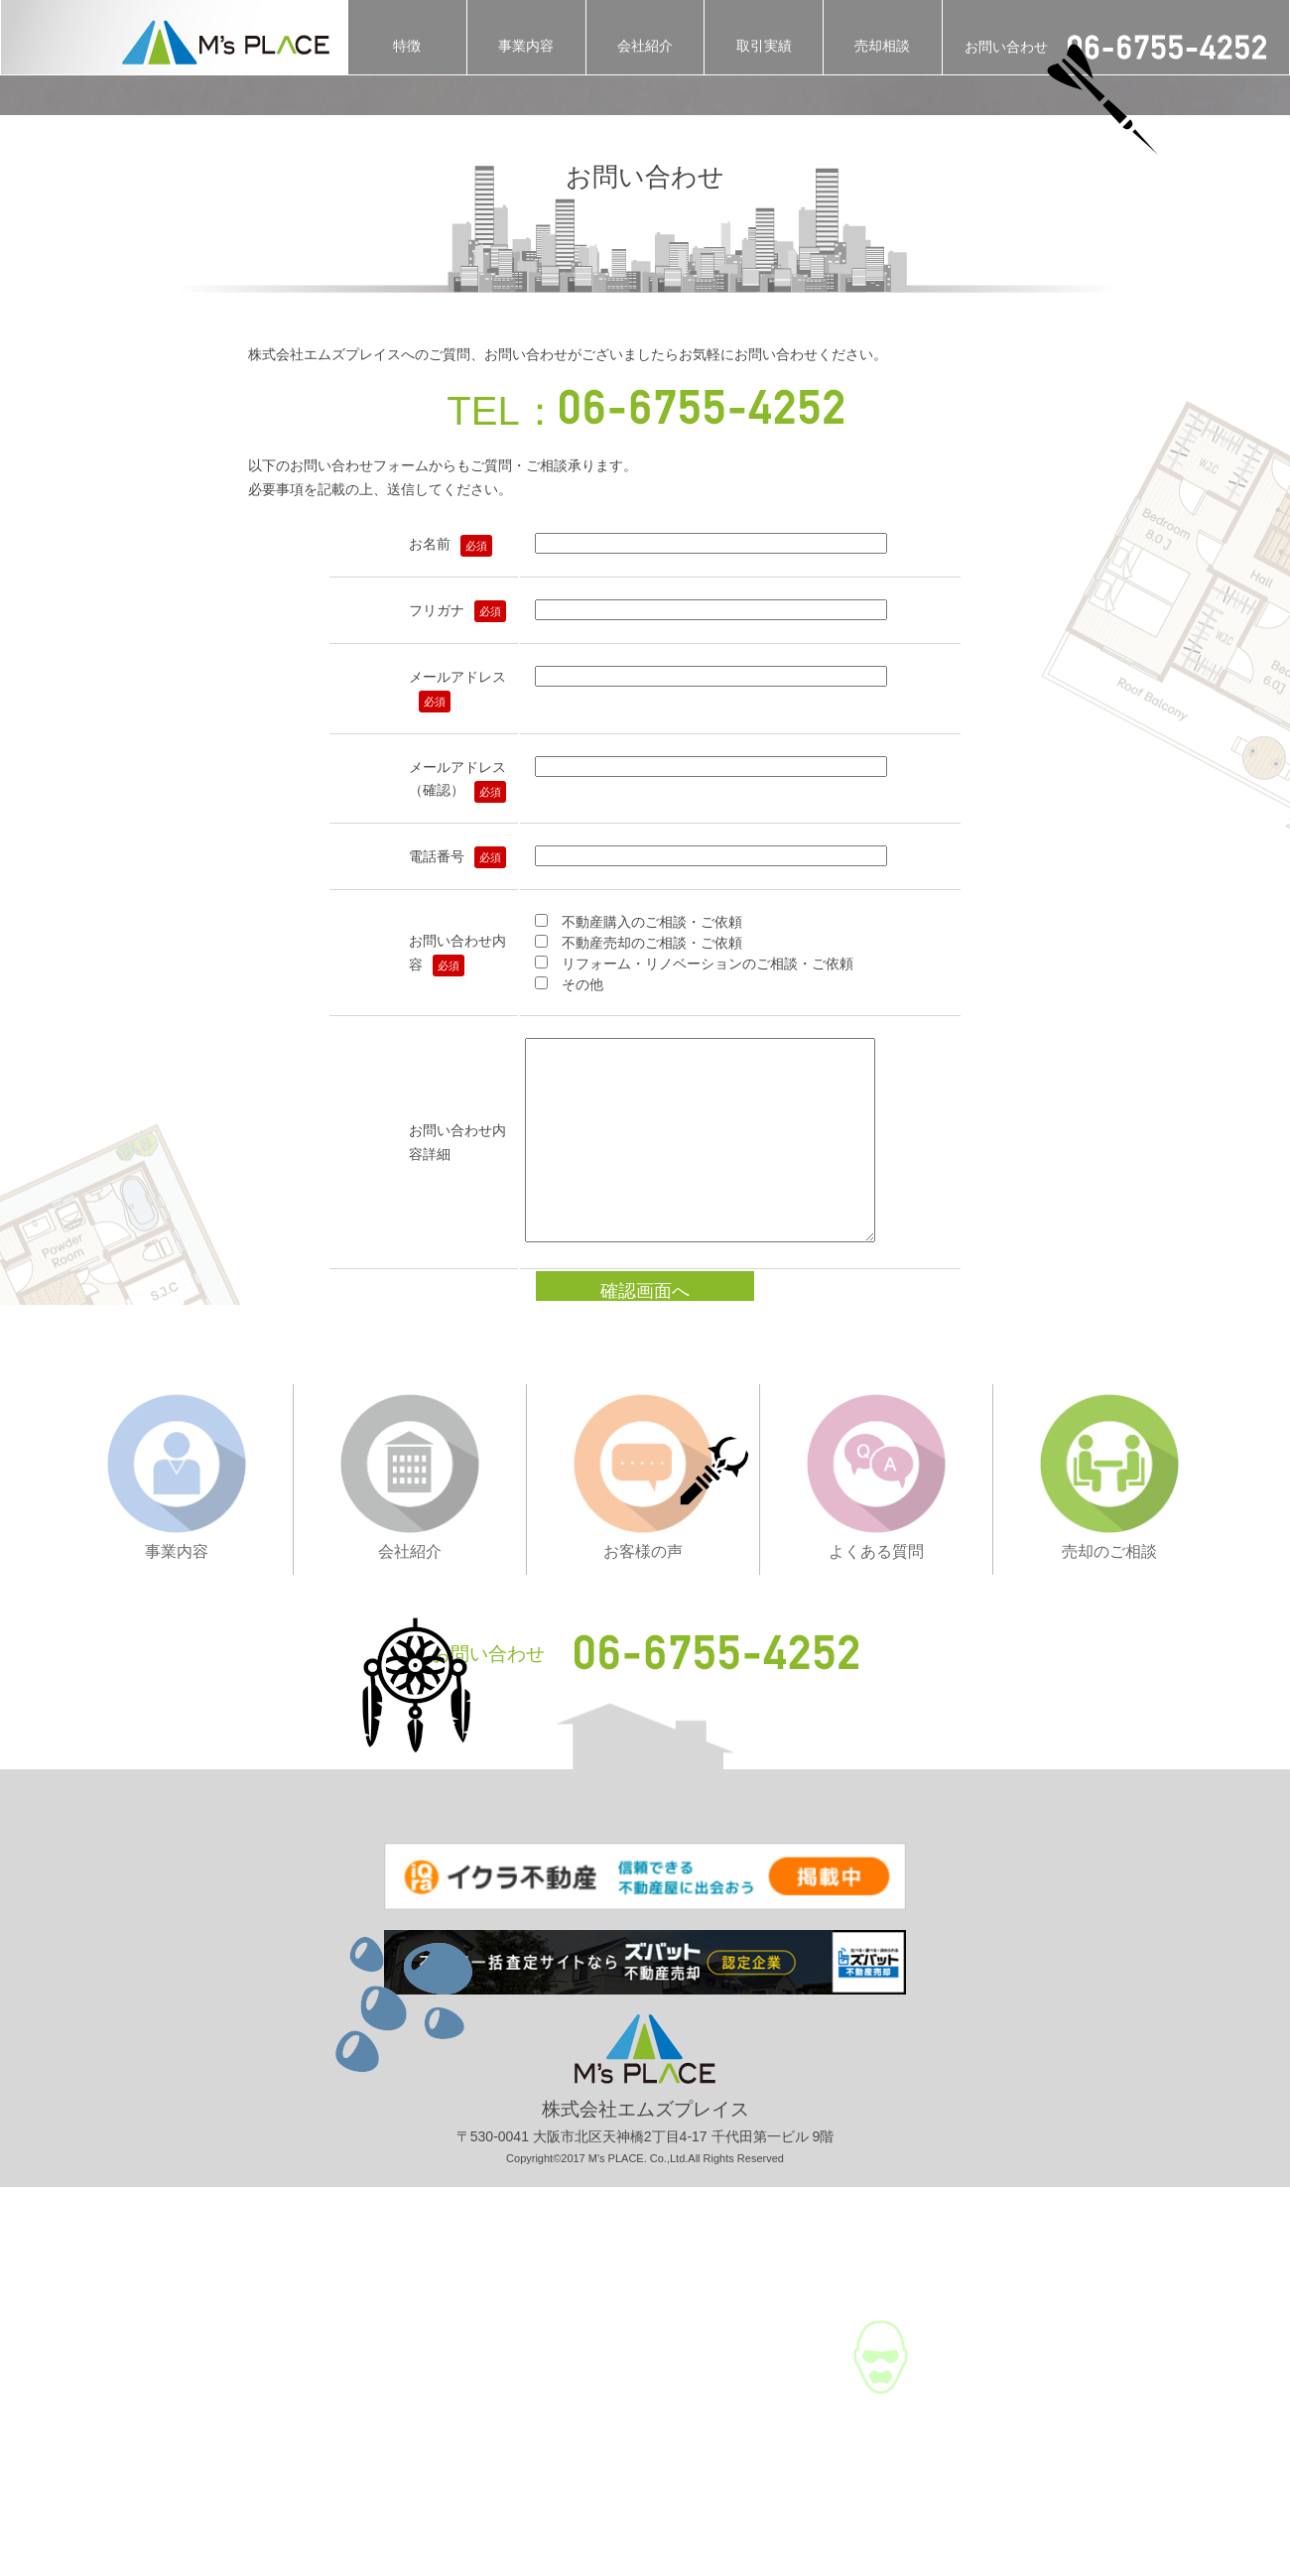  I want to click on access dream journal or sleep tracking features, so click(415, 1685).